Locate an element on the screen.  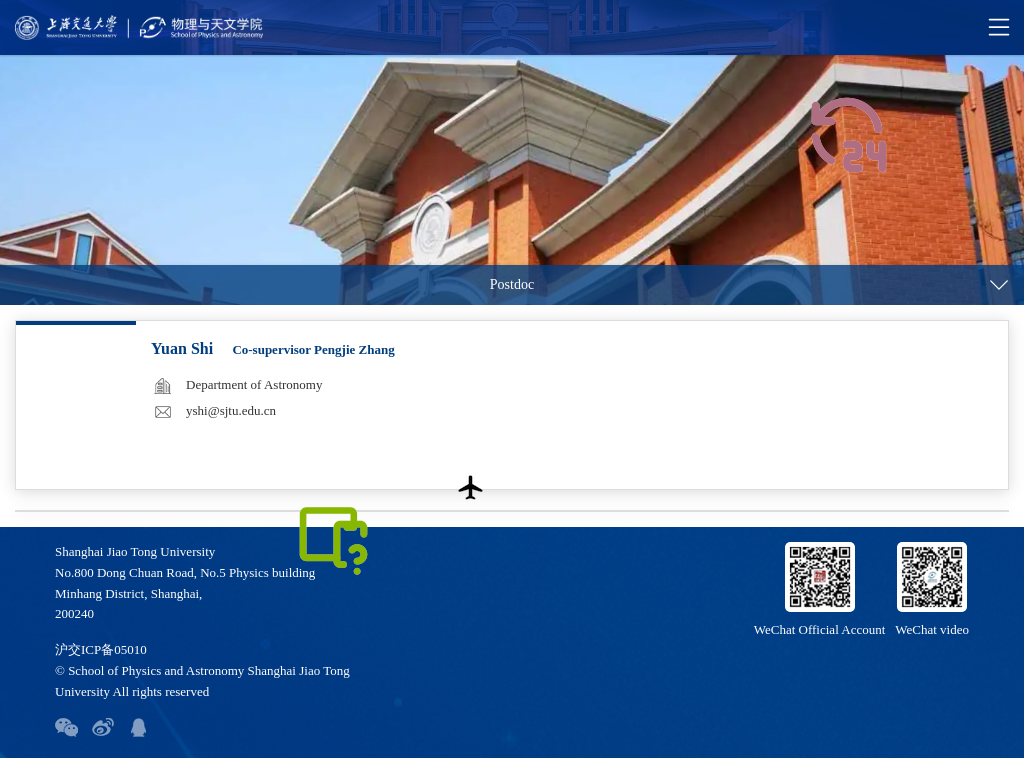
access airport or flight information is located at coordinates (470, 487).